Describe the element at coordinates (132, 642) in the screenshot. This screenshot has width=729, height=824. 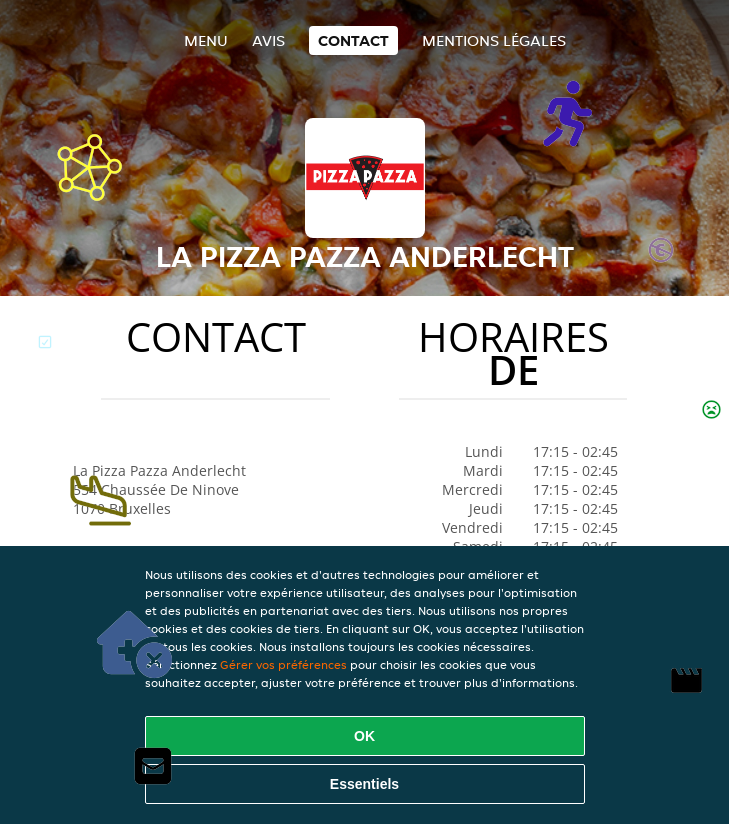
I see `medical facility or clinic unavailable` at that location.